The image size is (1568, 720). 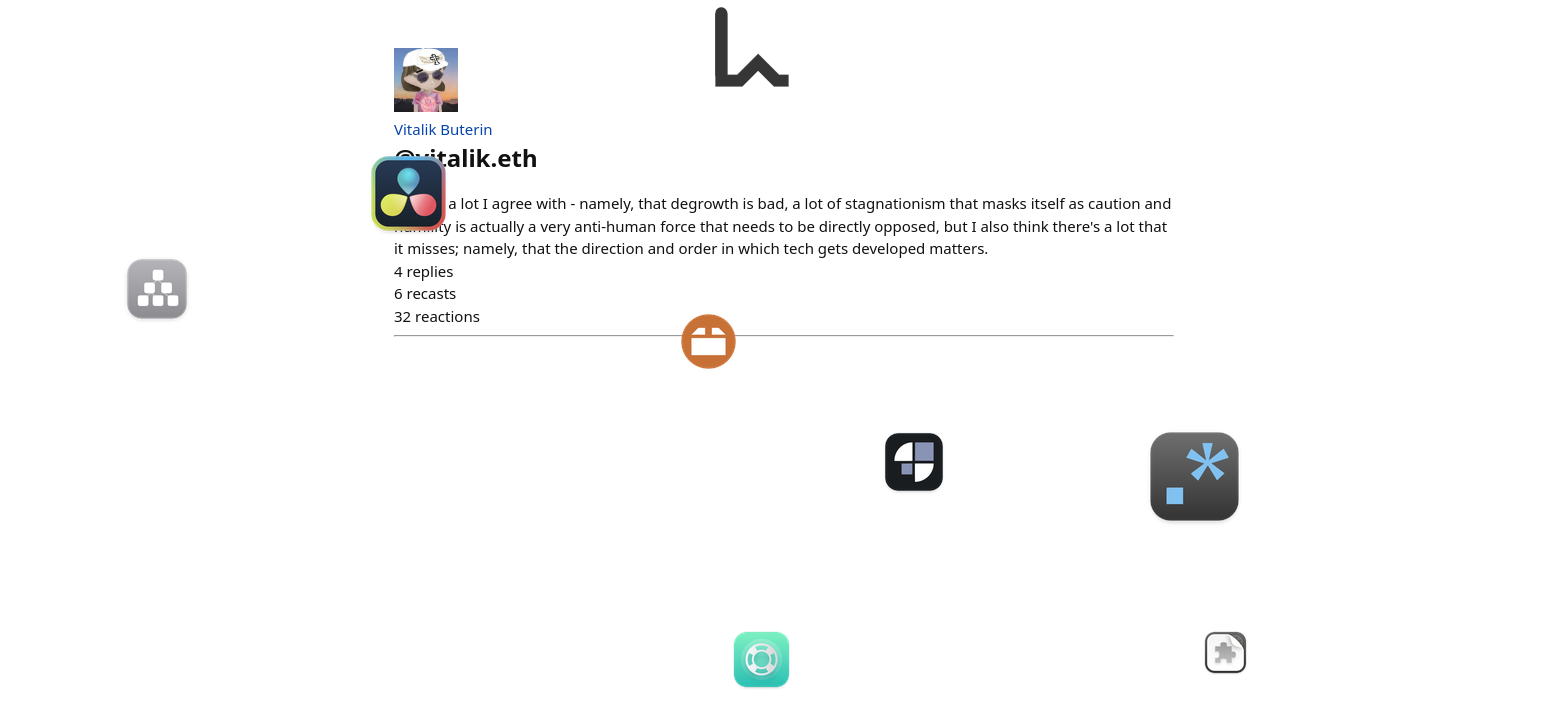 I want to click on open regexr app for testing regular expressions, so click(x=1194, y=476).